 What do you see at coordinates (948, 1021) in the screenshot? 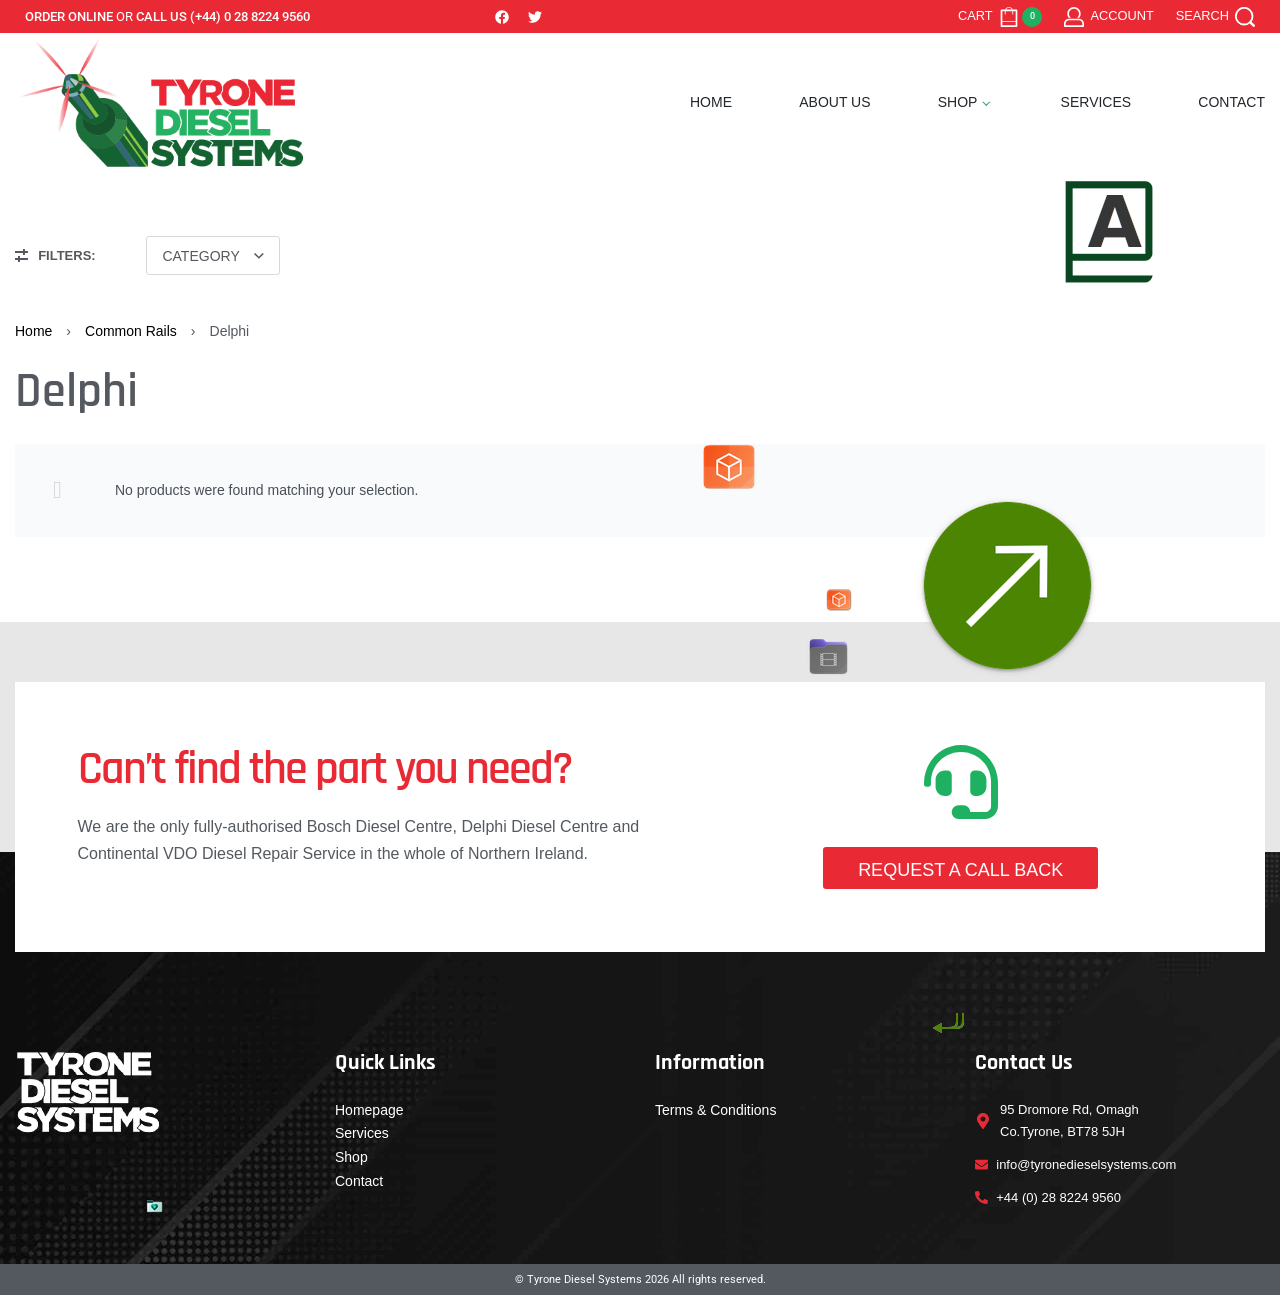
I see `reply to all recipients of an email` at bounding box center [948, 1021].